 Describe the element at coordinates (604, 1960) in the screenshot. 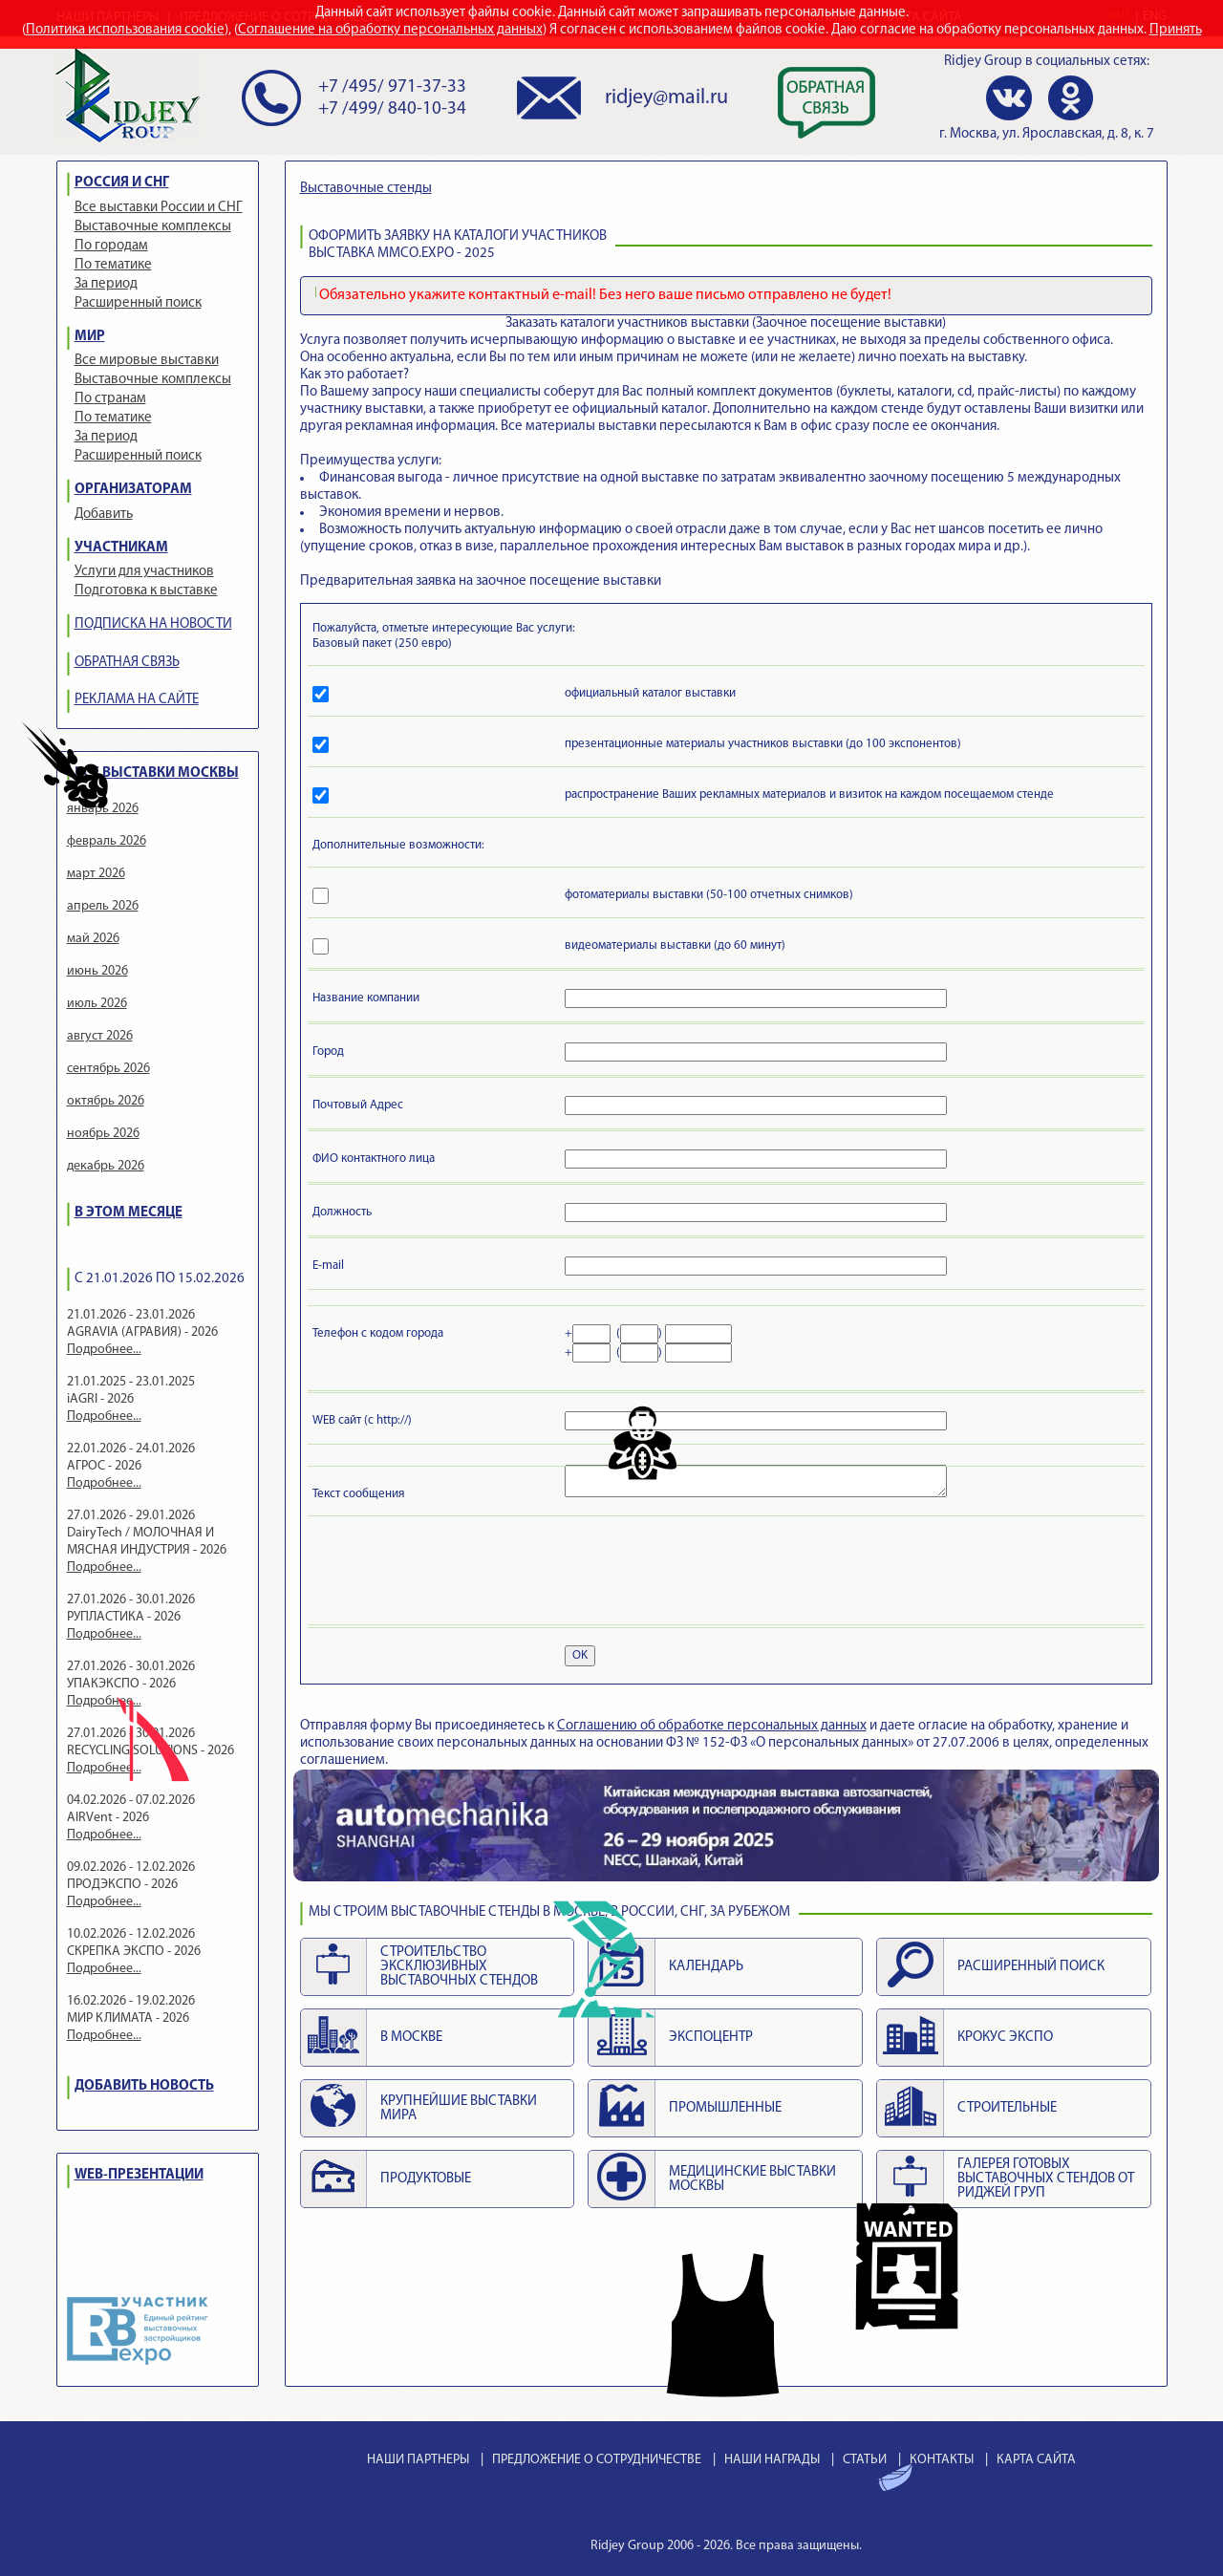

I see `select robotic leg equipment or upgrade` at that location.